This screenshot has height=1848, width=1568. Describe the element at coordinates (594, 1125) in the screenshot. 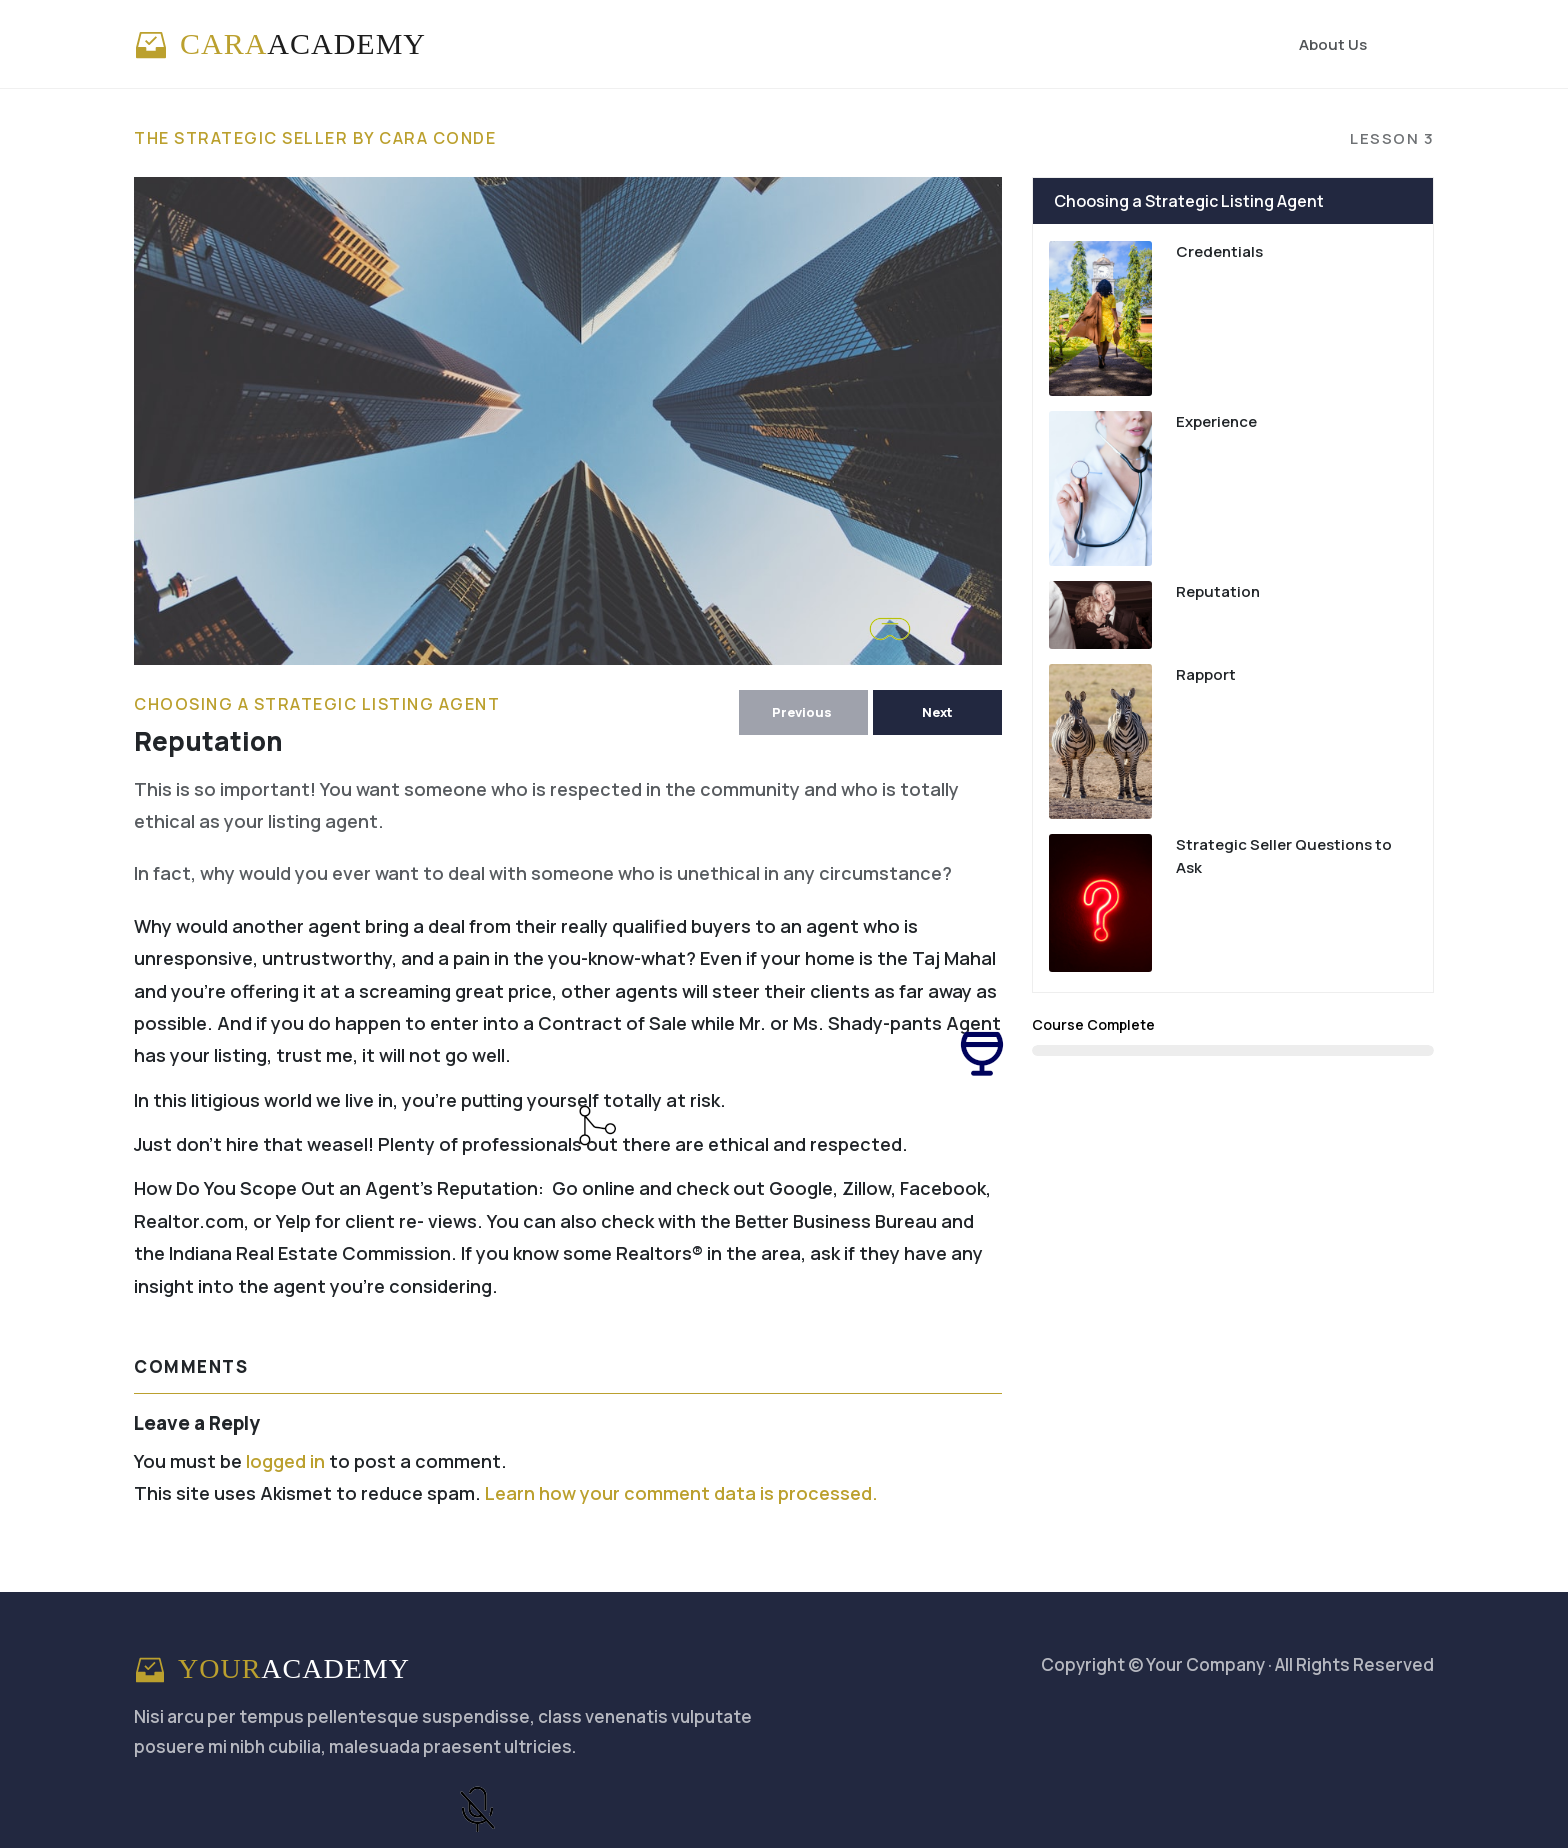

I see `merge branches in version control` at that location.